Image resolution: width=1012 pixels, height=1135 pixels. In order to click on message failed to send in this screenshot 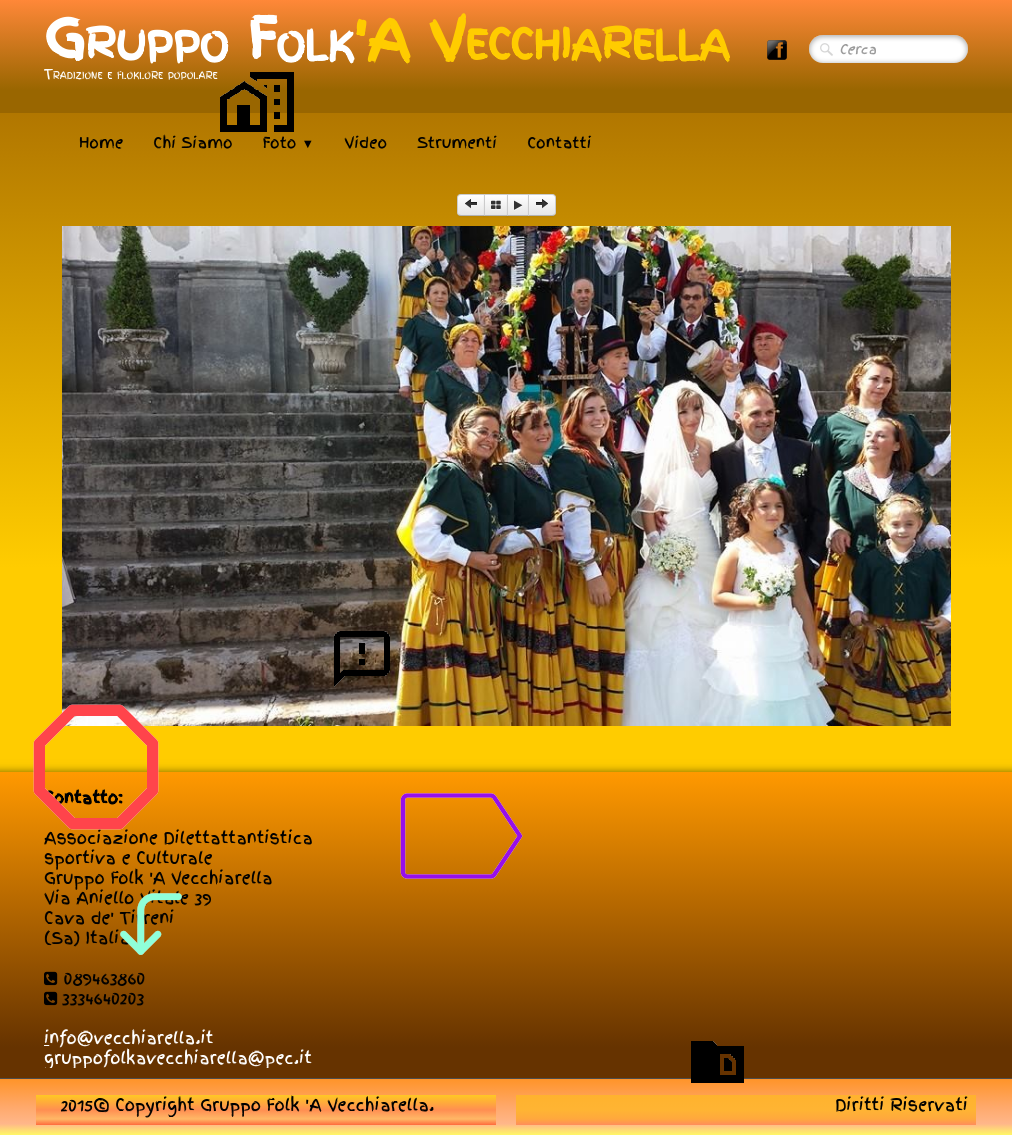, I will do `click(362, 659)`.